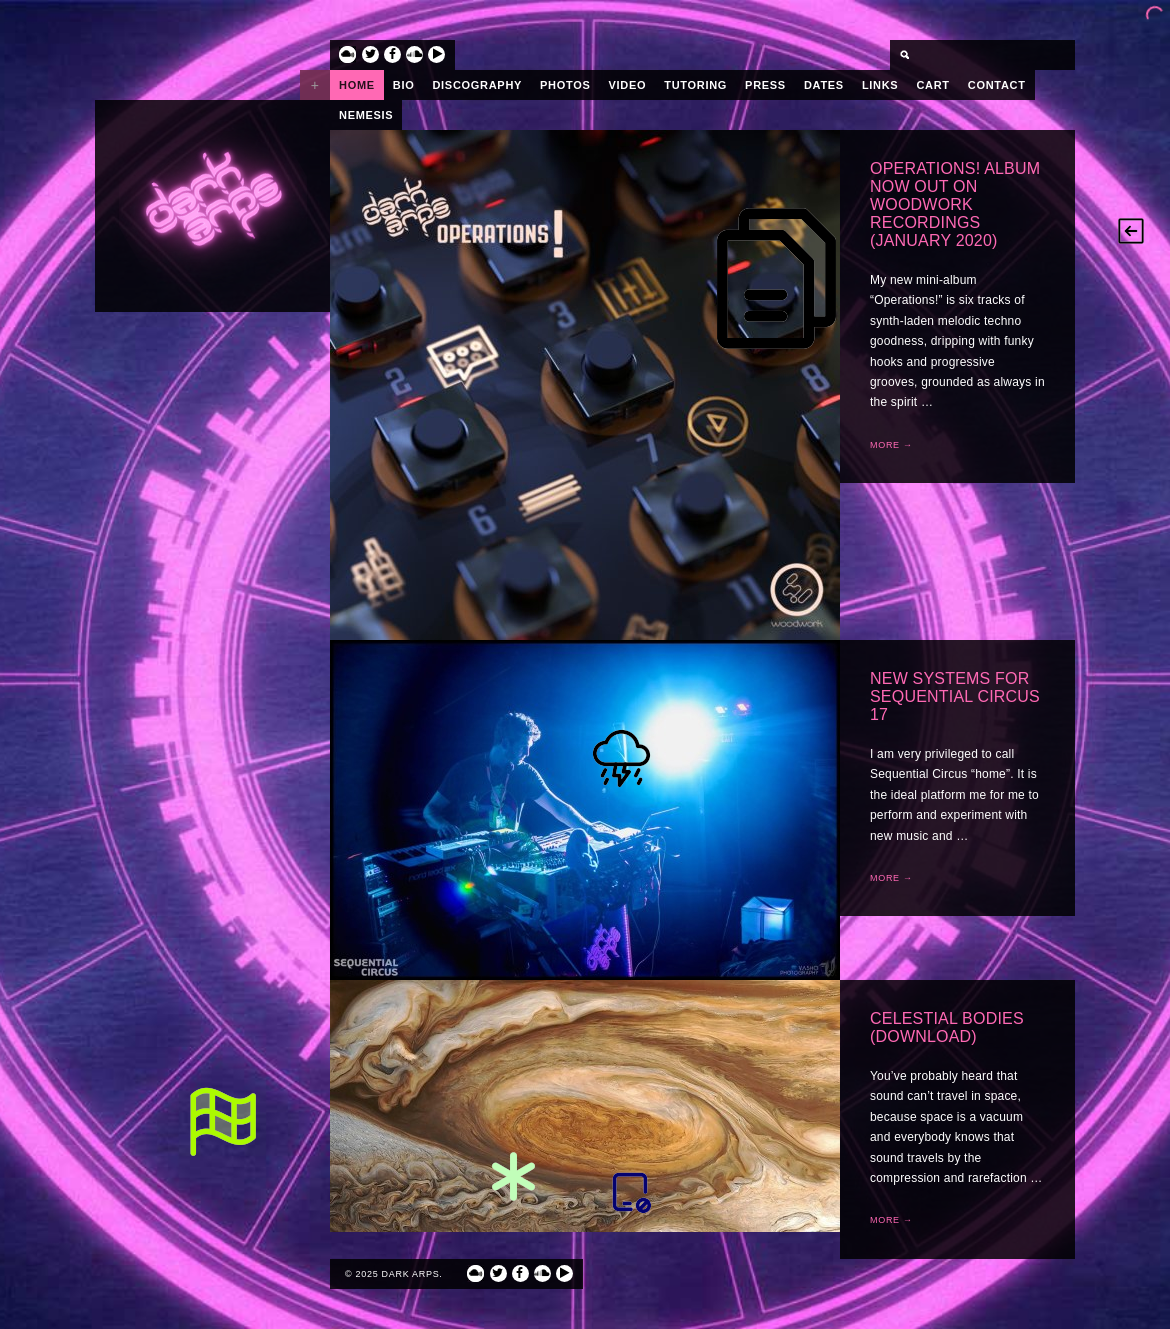 The height and width of the screenshot is (1329, 1170). Describe the element at coordinates (1131, 231) in the screenshot. I see `navigate back to the previous screen` at that location.